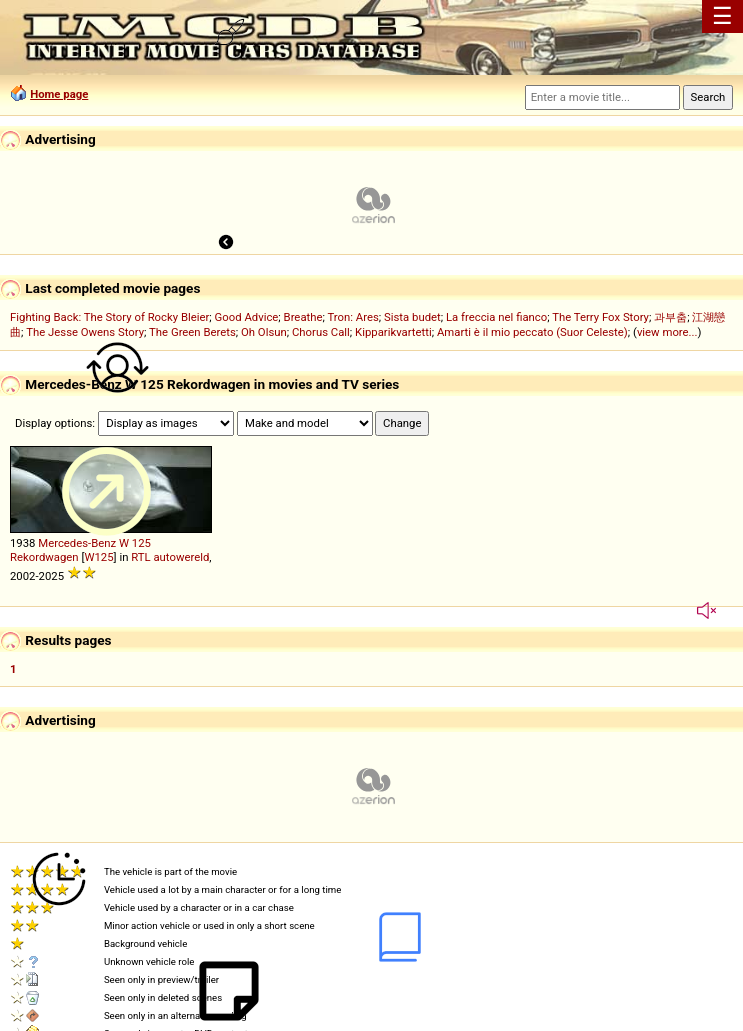 The width and height of the screenshot is (743, 1031). I want to click on go back to the previous screen, so click(226, 242).